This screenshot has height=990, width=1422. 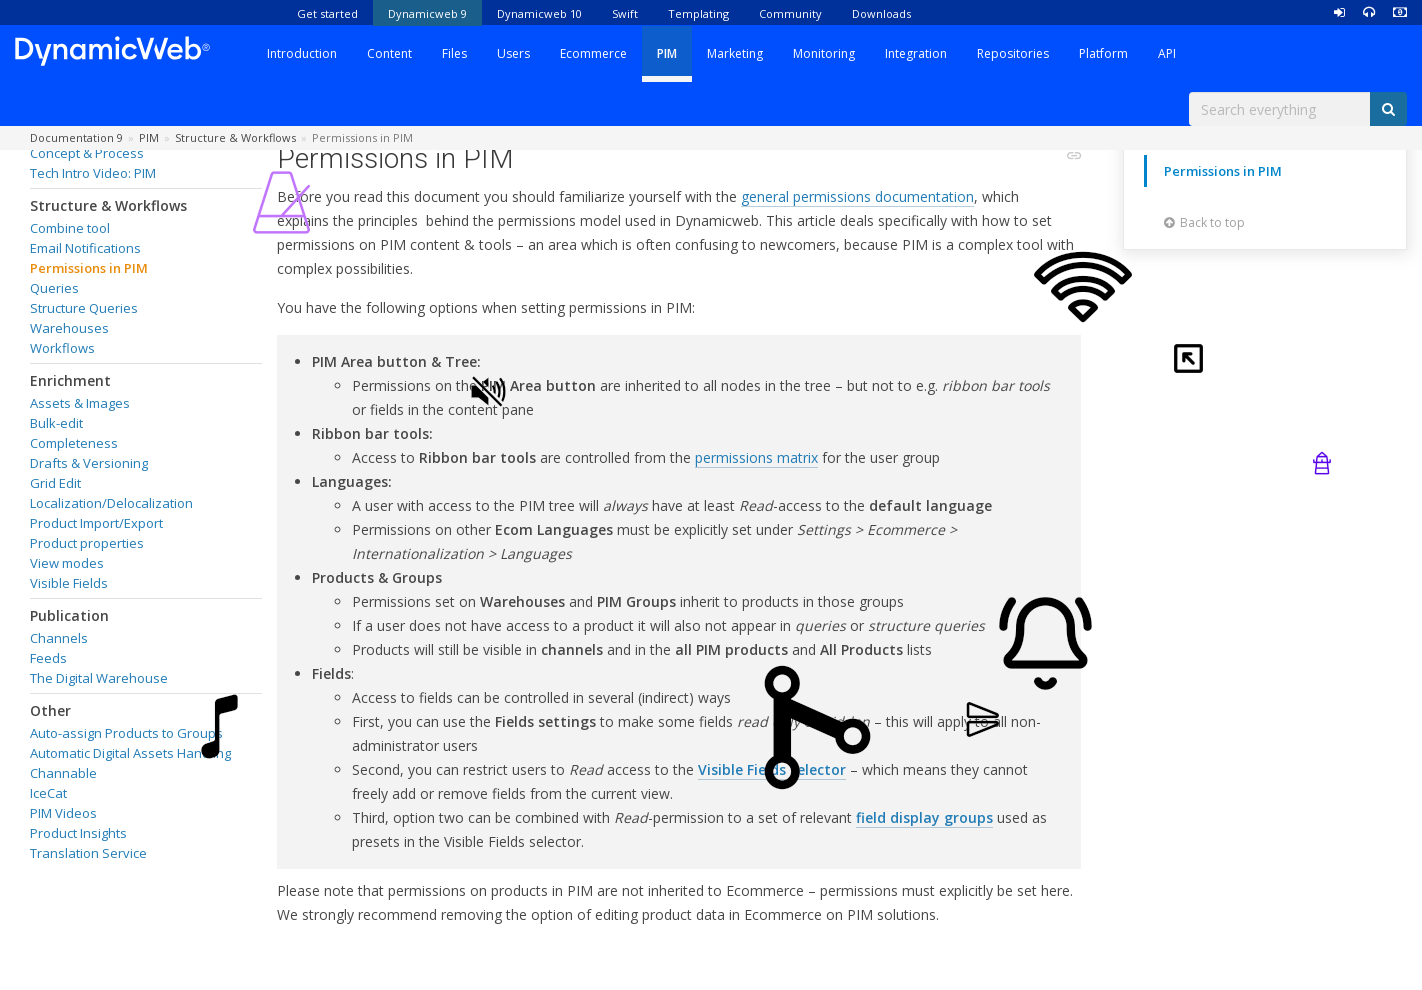 What do you see at coordinates (1188, 358) in the screenshot?
I see `navigate to previous screen or section` at bounding box center [1188, 358].